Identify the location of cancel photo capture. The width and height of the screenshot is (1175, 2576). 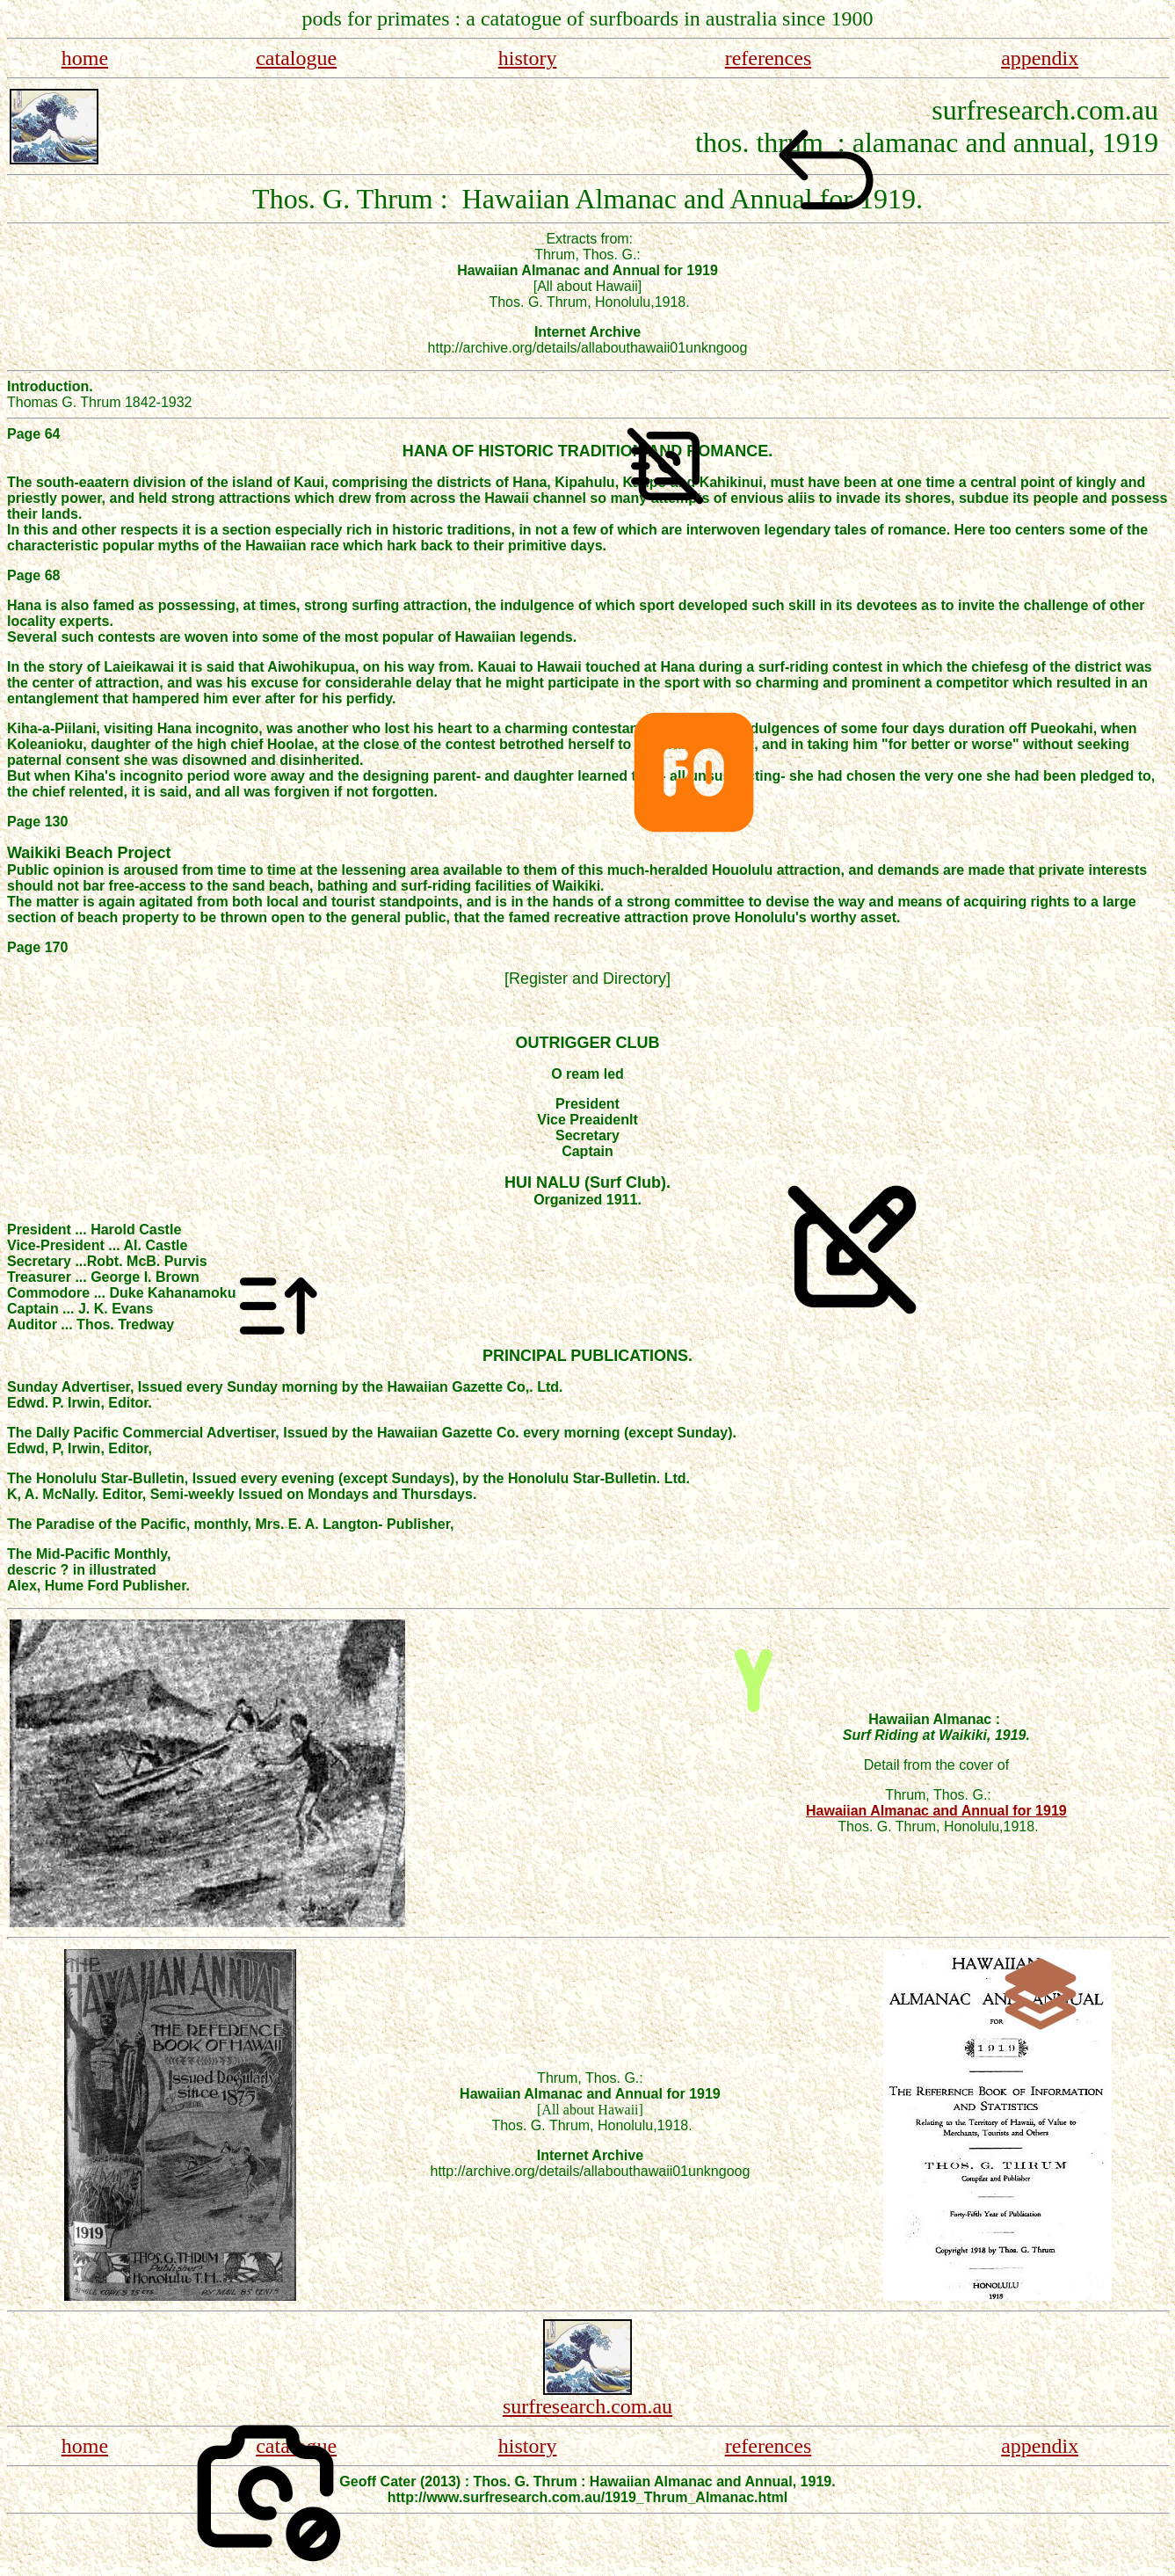
(265, 2486).